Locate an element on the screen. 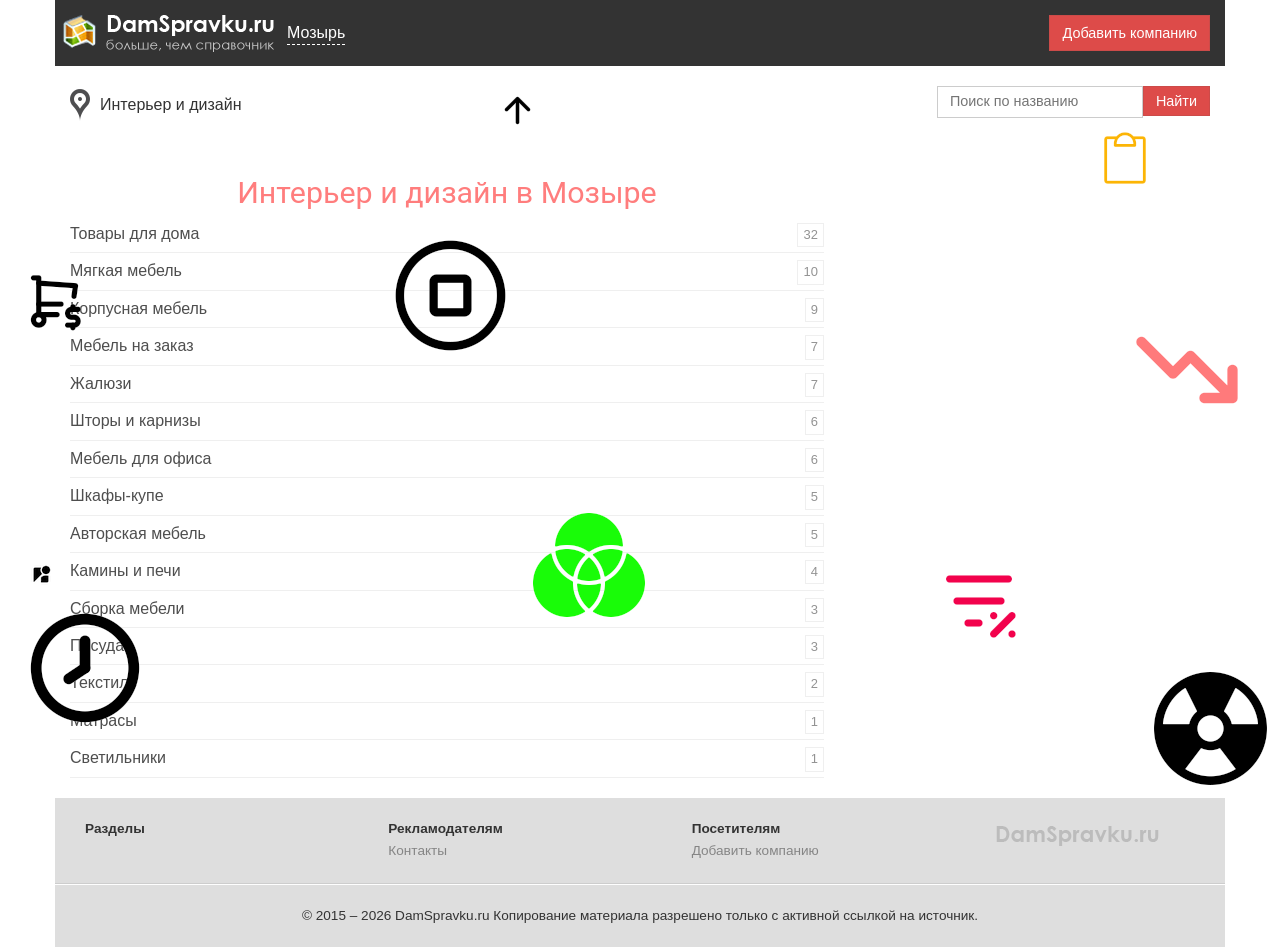  indicates a declining trend or decrease in value is located at coordinates (1187, 370).